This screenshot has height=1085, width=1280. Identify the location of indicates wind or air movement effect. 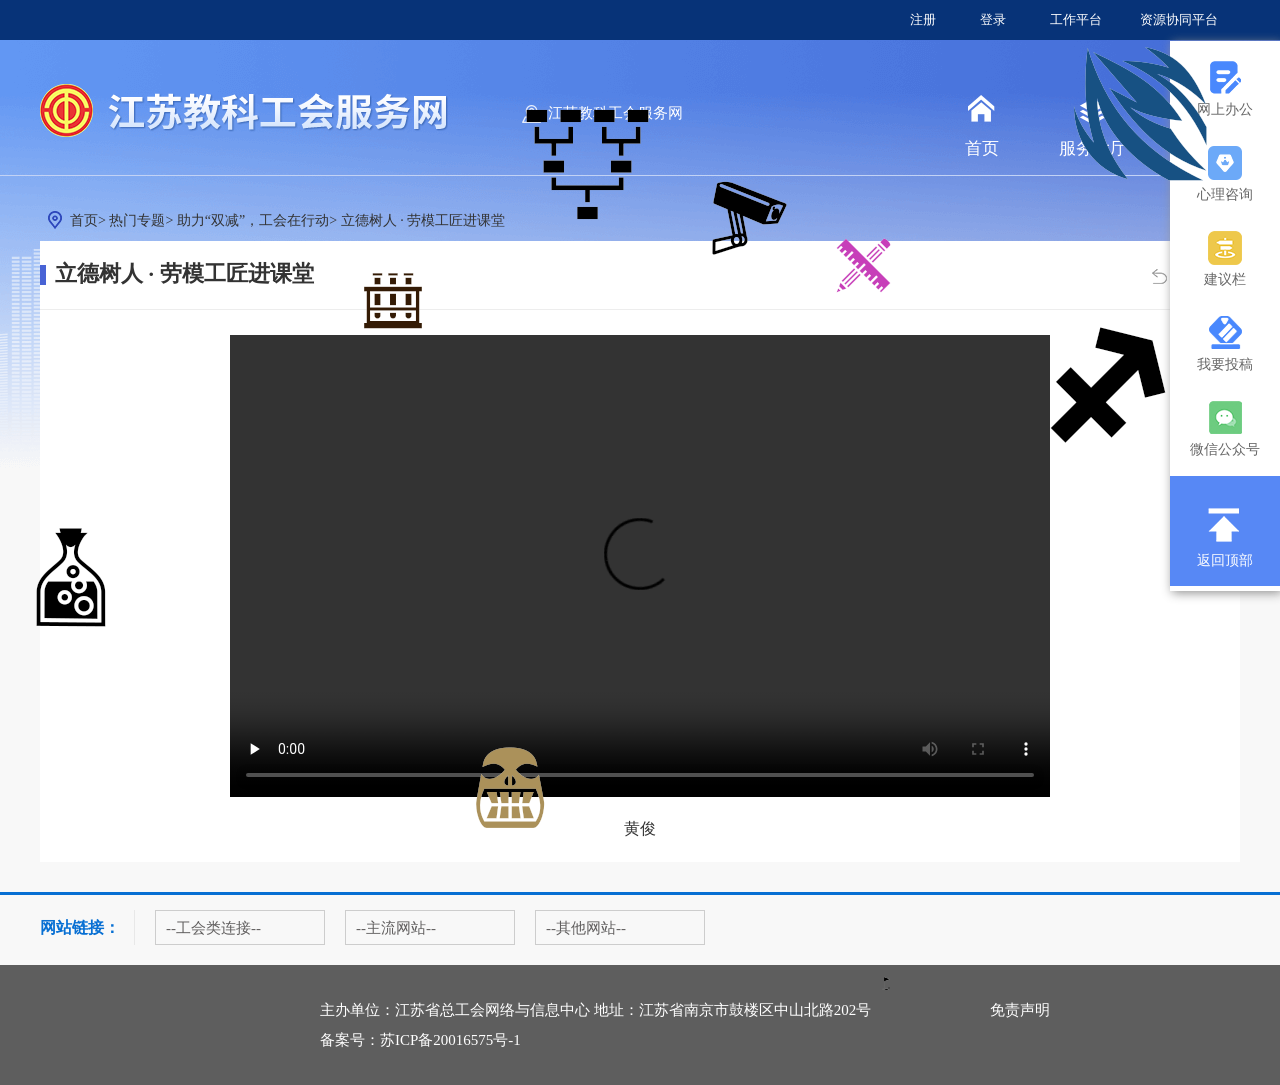
(1140, 113).